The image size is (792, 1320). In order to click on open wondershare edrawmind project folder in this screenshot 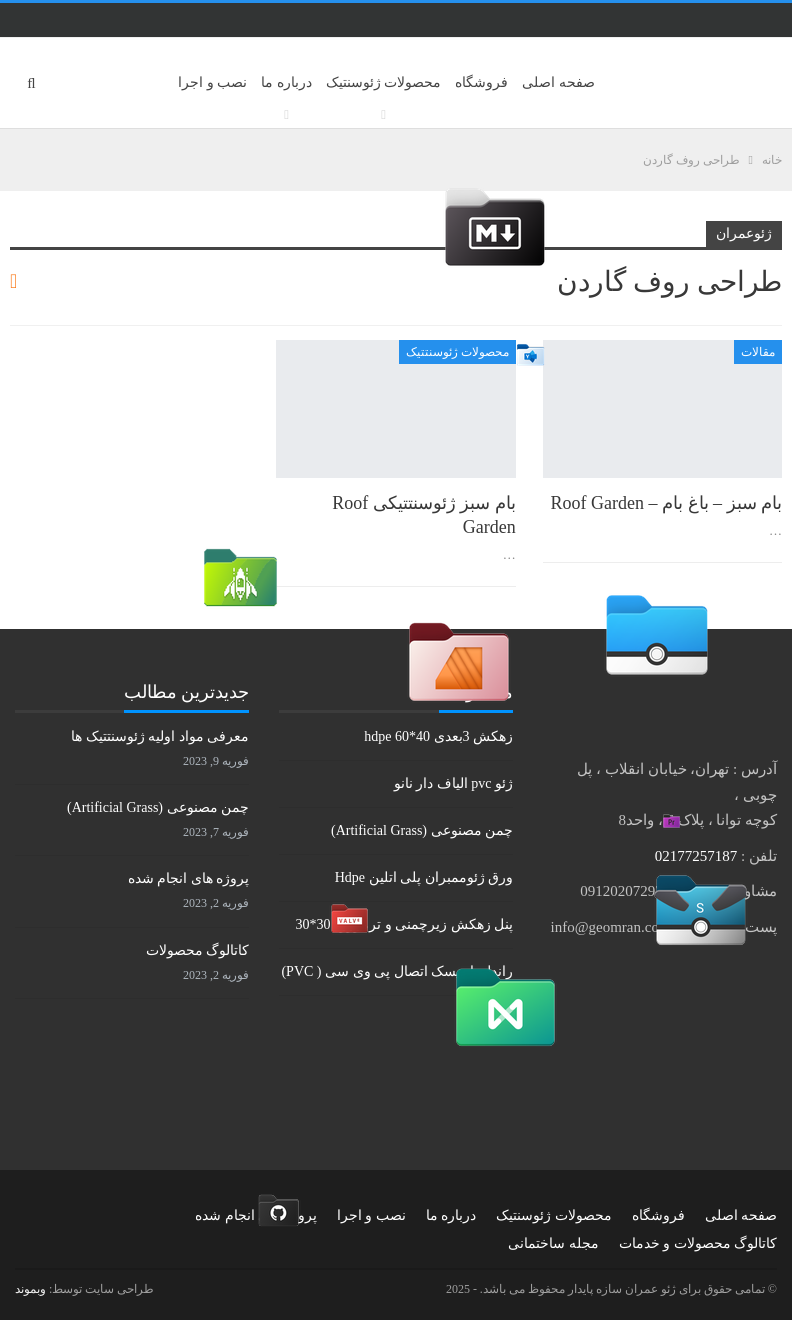, I will do `click(505, 1010)`.